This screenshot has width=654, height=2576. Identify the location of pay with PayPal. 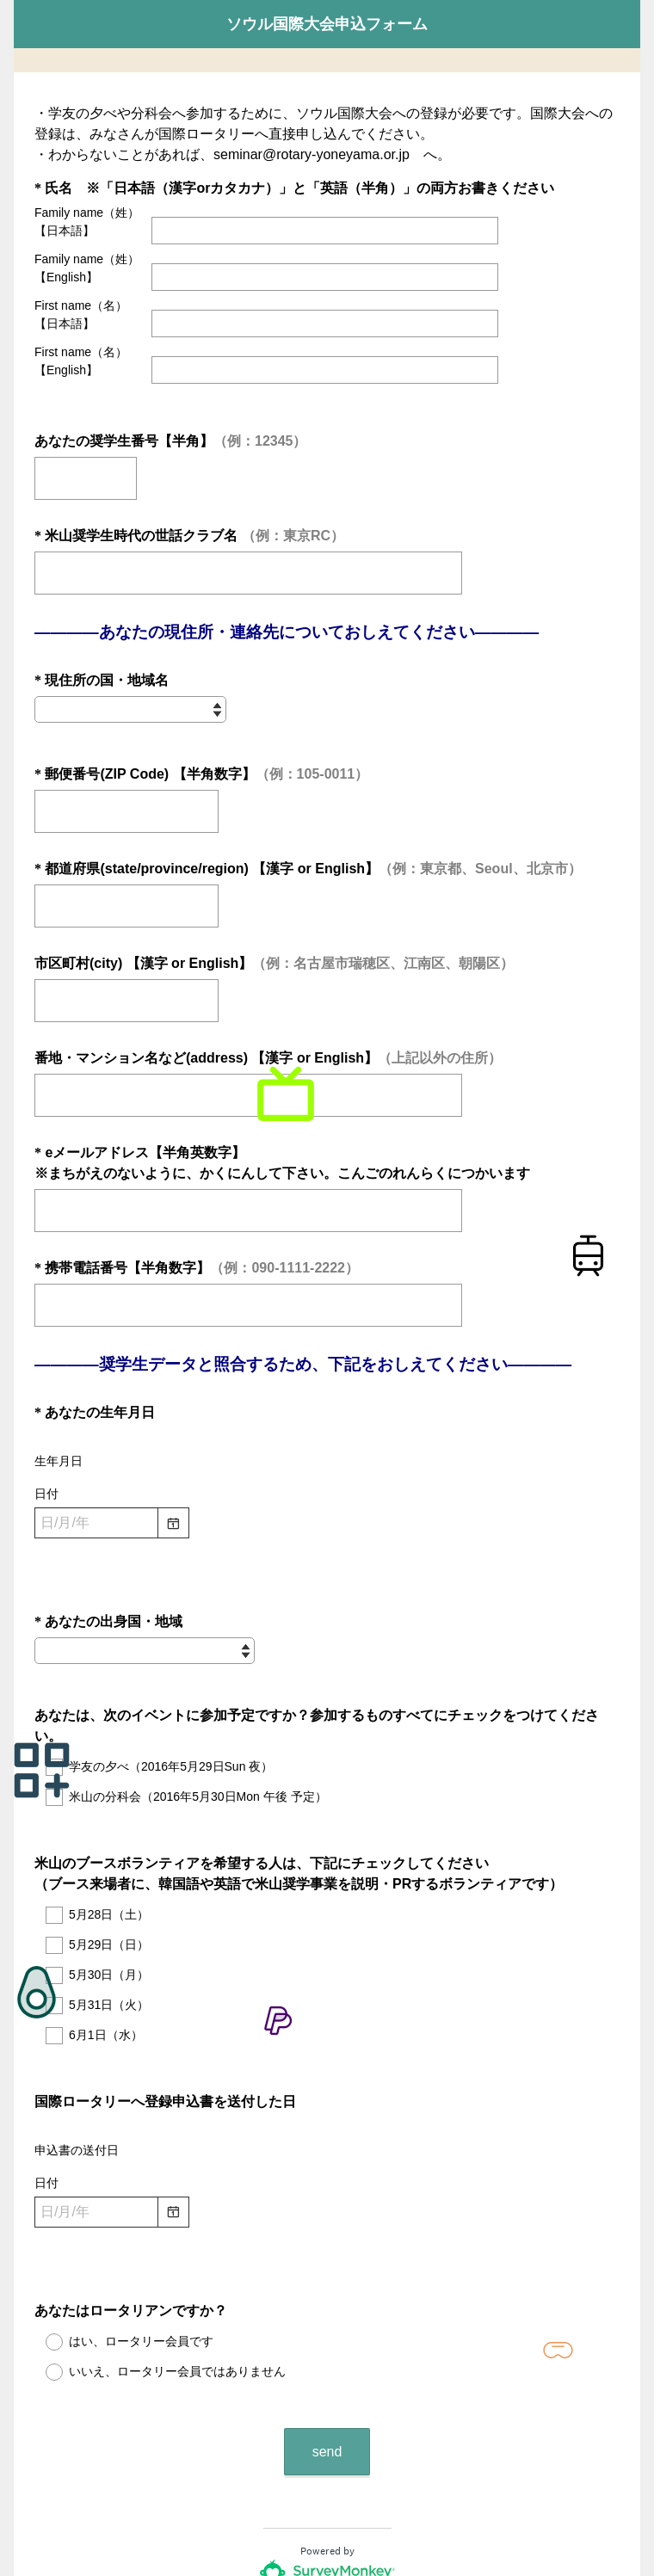
(277, 2020).